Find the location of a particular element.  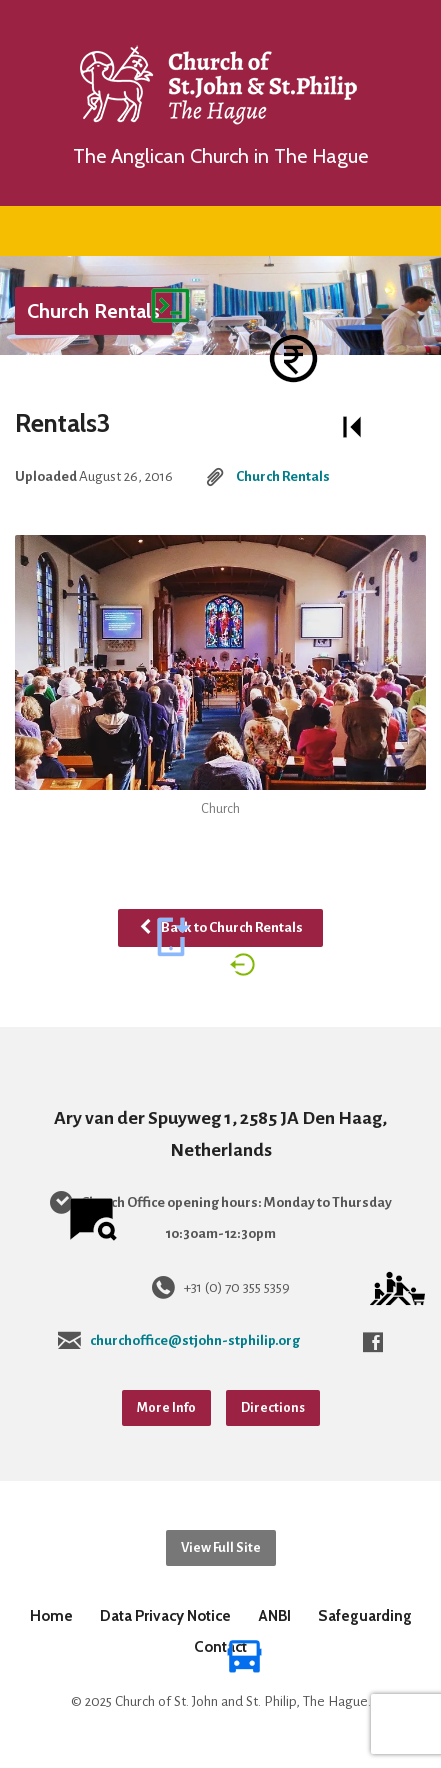

skip to previous track is located at coordinates (352, 427).